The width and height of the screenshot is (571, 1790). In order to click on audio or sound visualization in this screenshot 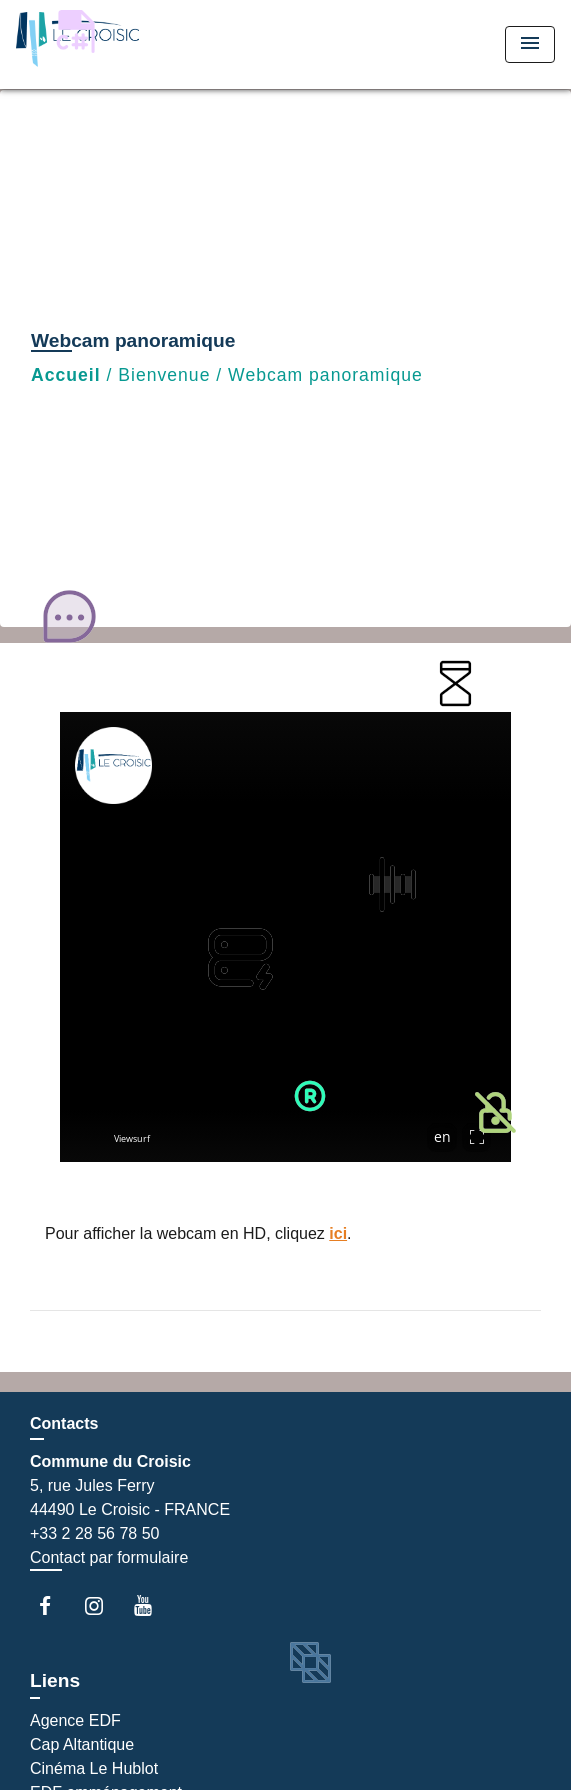, I will do `click(392, 884)`.